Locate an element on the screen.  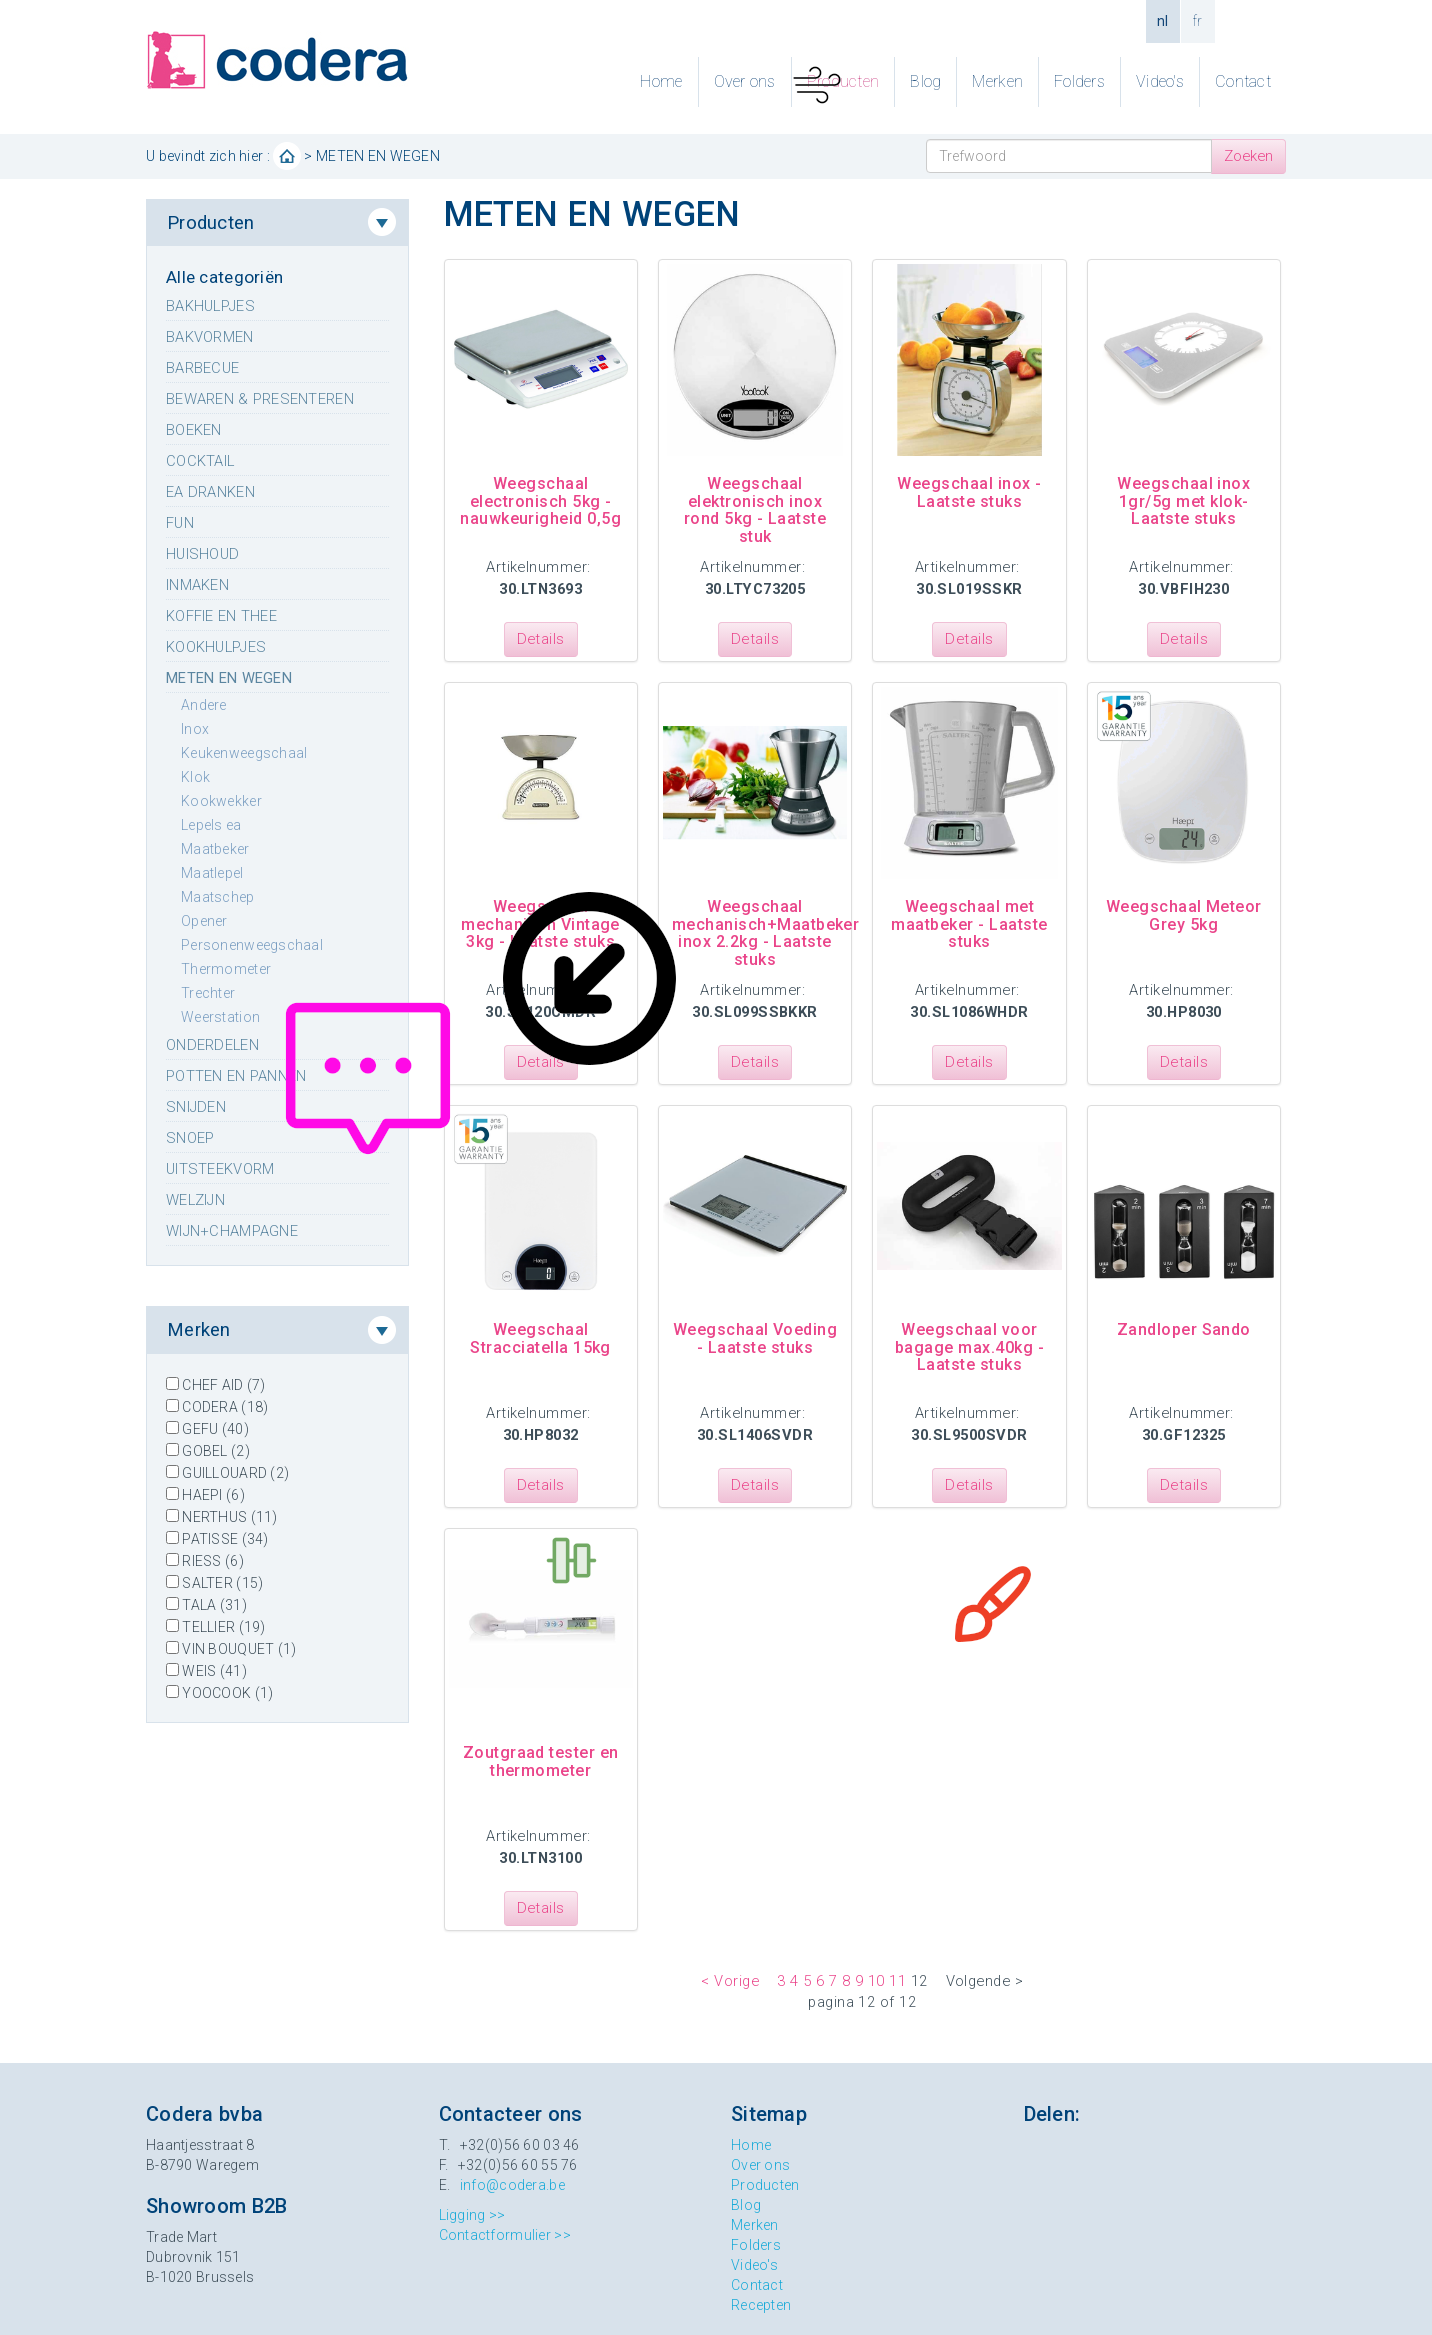
open chat or messaging is located at coordinates (368, 1072).